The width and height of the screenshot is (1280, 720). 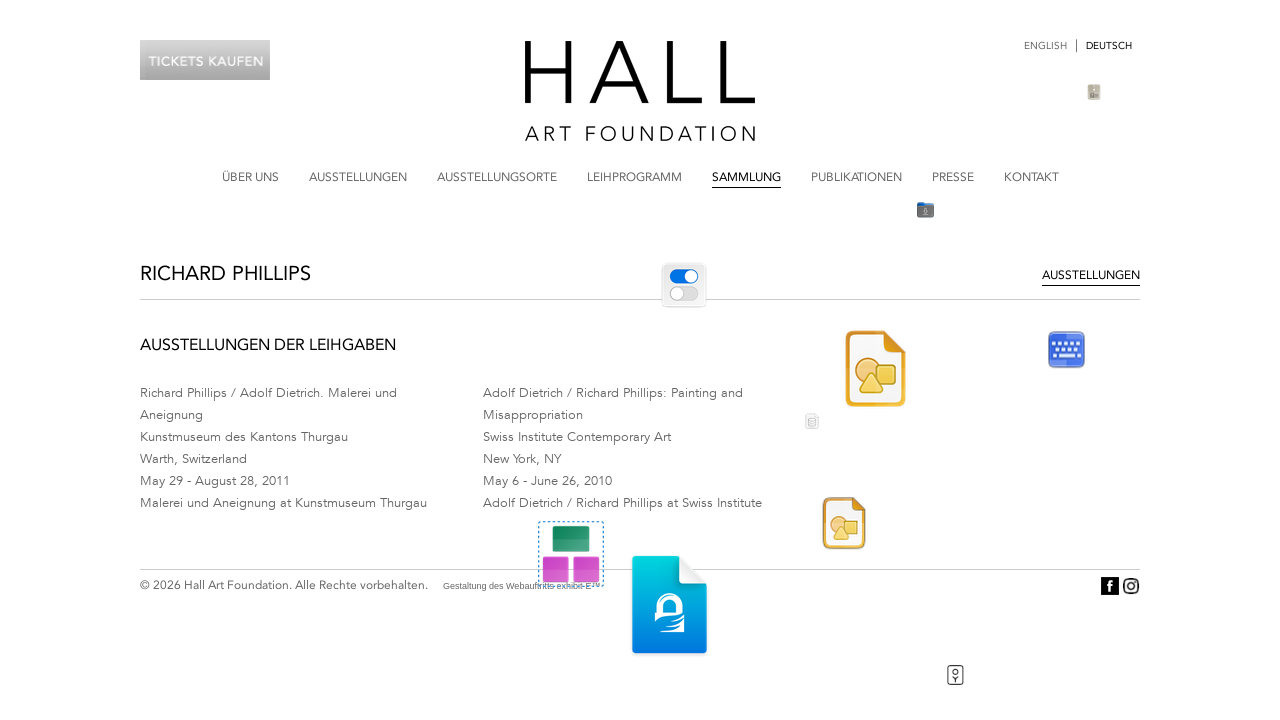 What do you see at coordinates (684, 285) in the screenshot?
I see `open unity tweak tool settings` at bounding box center [684, 285].